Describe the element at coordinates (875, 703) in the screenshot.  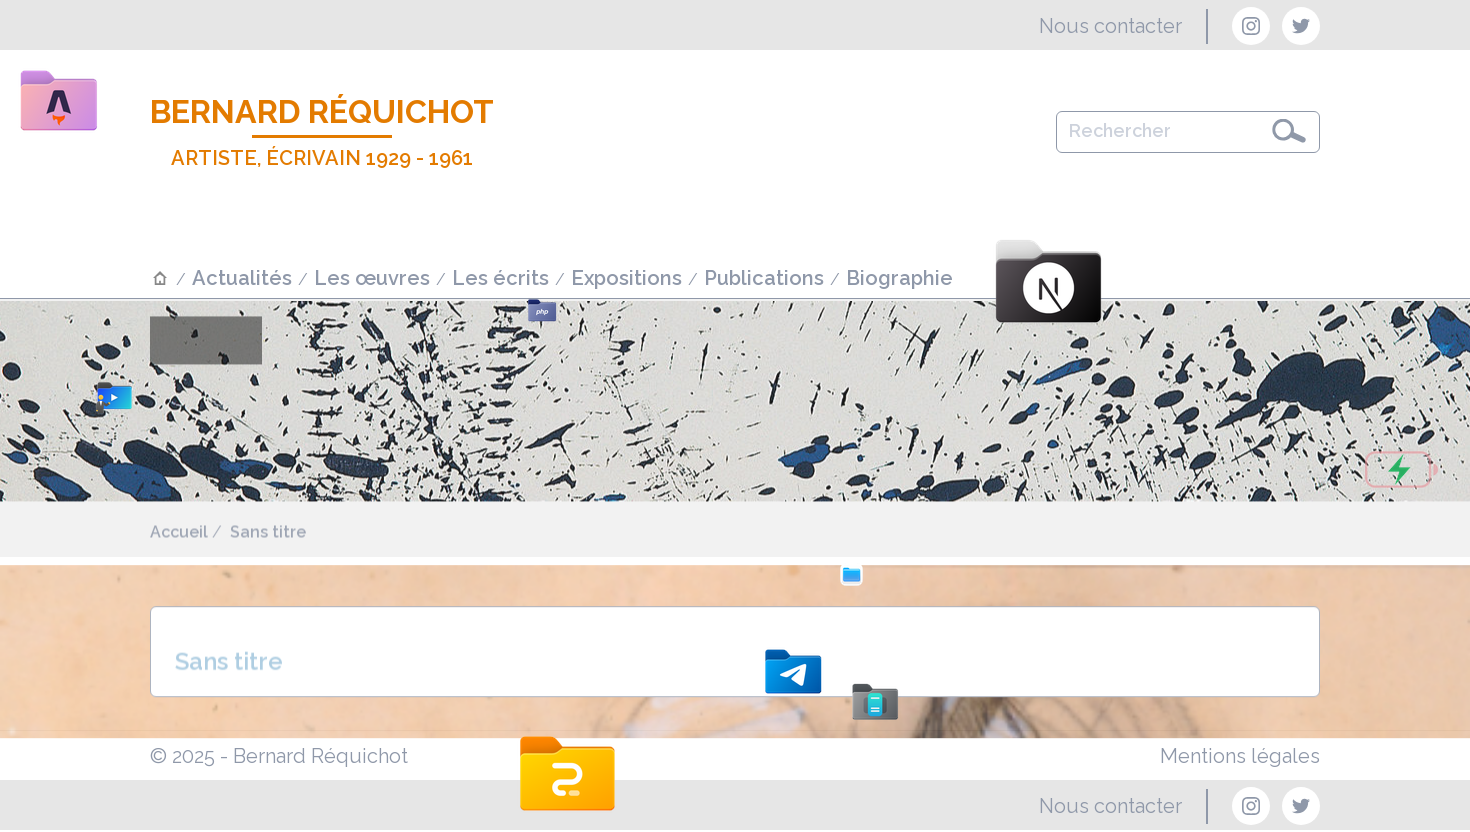
I see `open Hyper-V virtual machine files folder` at that location.